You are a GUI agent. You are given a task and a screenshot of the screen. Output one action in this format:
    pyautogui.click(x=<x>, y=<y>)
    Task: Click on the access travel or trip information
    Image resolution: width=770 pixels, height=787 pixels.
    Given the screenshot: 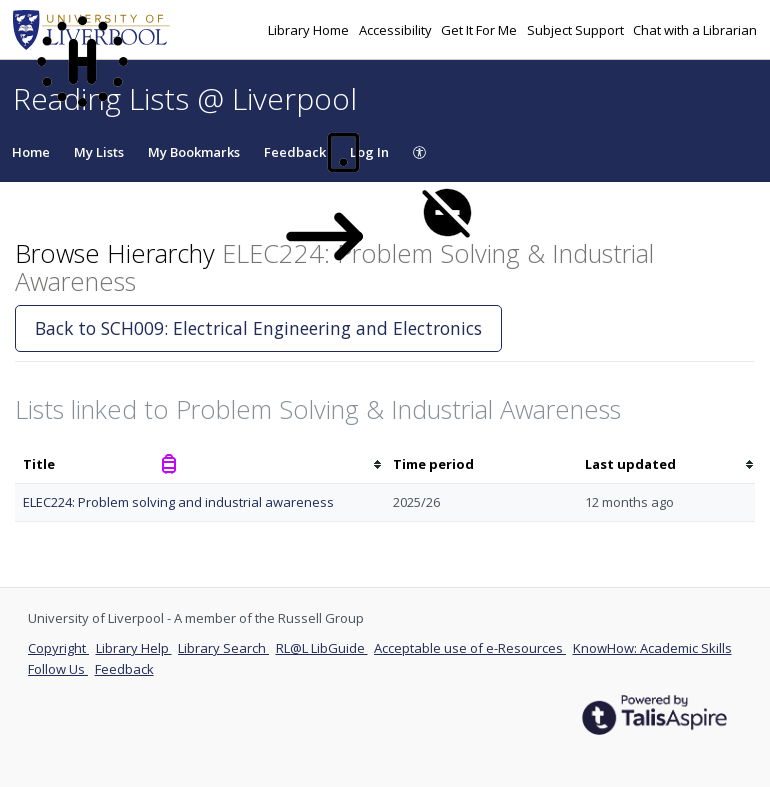 What is the action you would take?
    pyautogui.click(x=169, y=464)
    